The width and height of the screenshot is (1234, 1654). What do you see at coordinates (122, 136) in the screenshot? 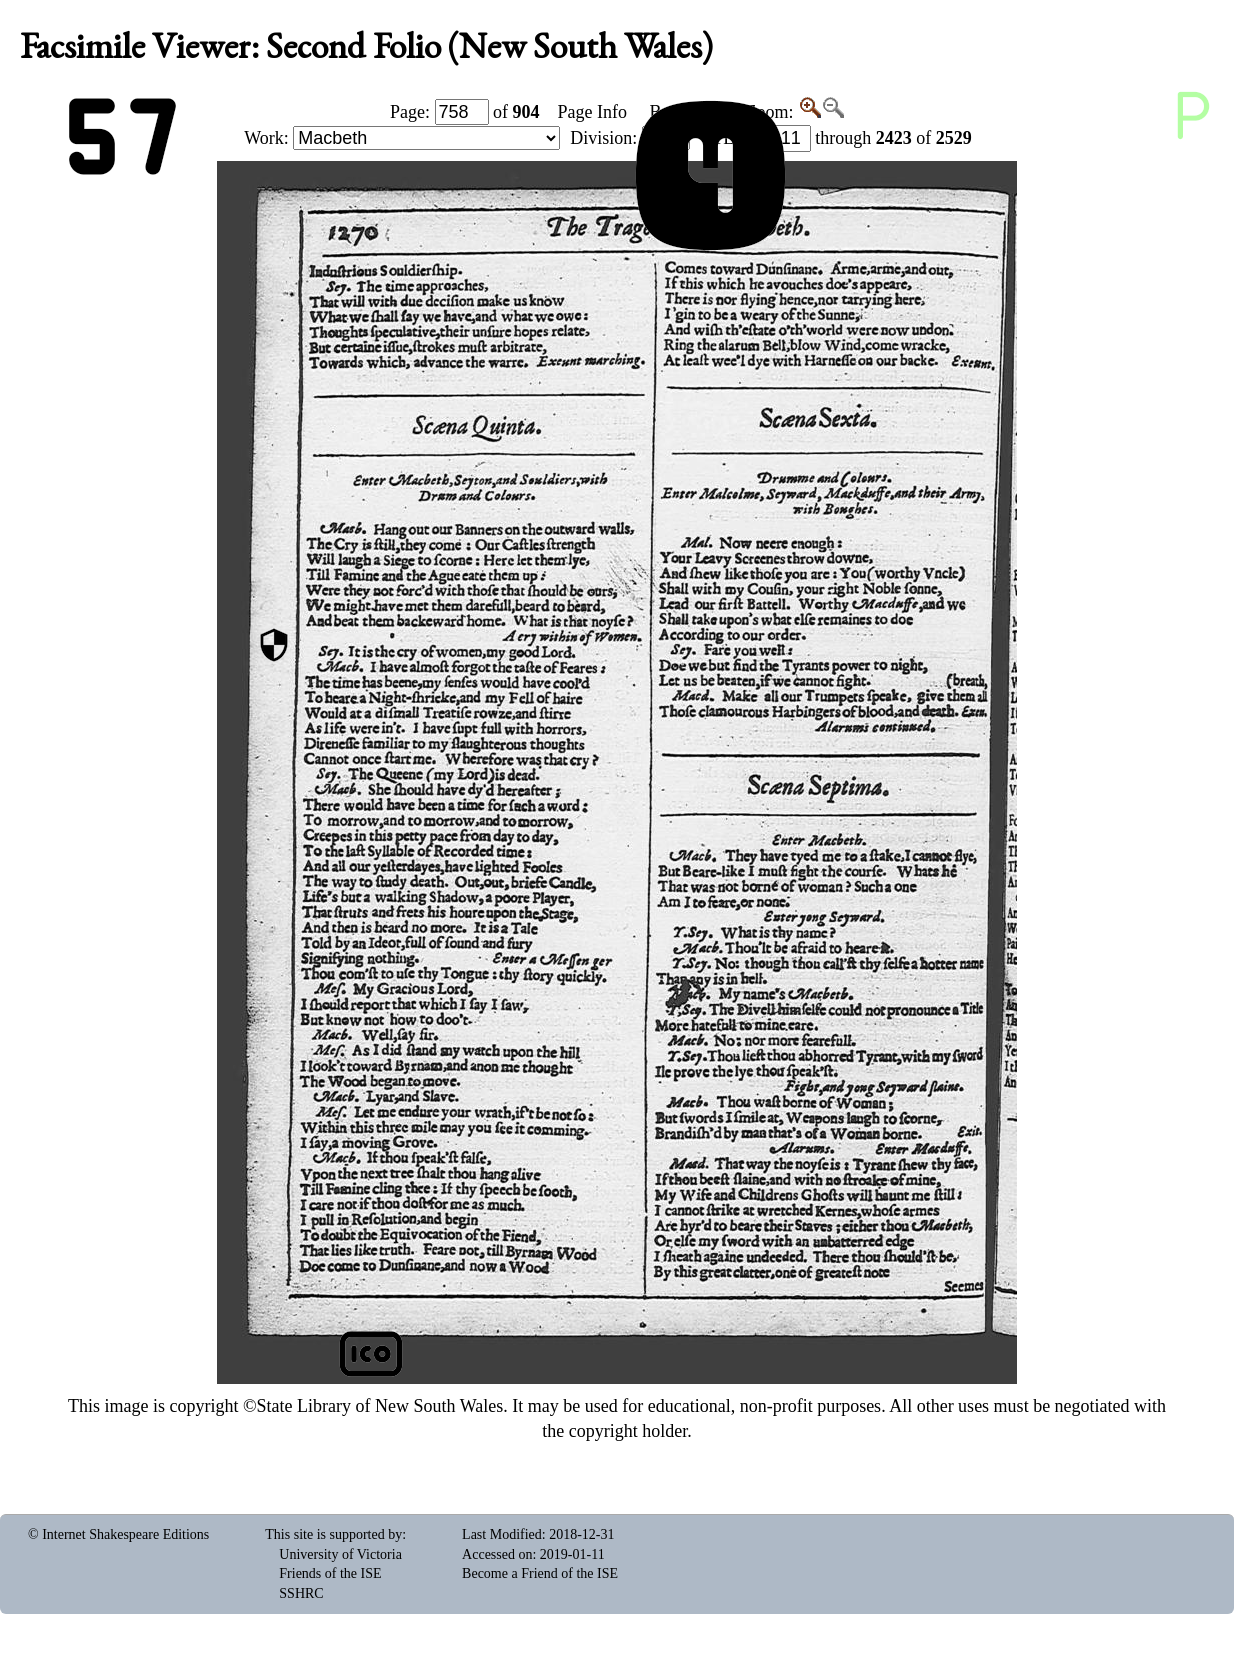
I see `indicates item number 57 in a list or sequence` at bounding box center [122, 136].